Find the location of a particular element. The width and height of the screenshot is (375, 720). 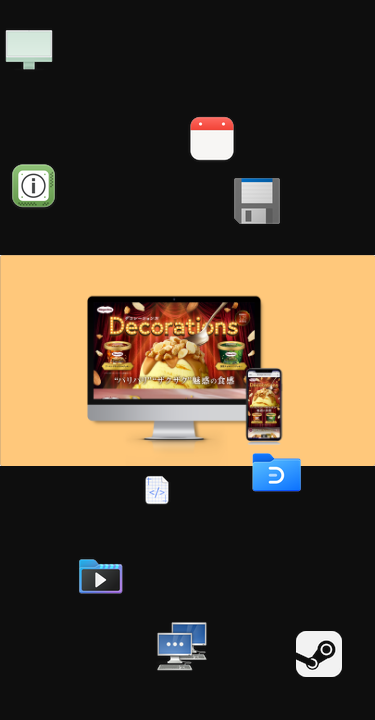

view hardware information and system specs is located at coordinates (33, 186).